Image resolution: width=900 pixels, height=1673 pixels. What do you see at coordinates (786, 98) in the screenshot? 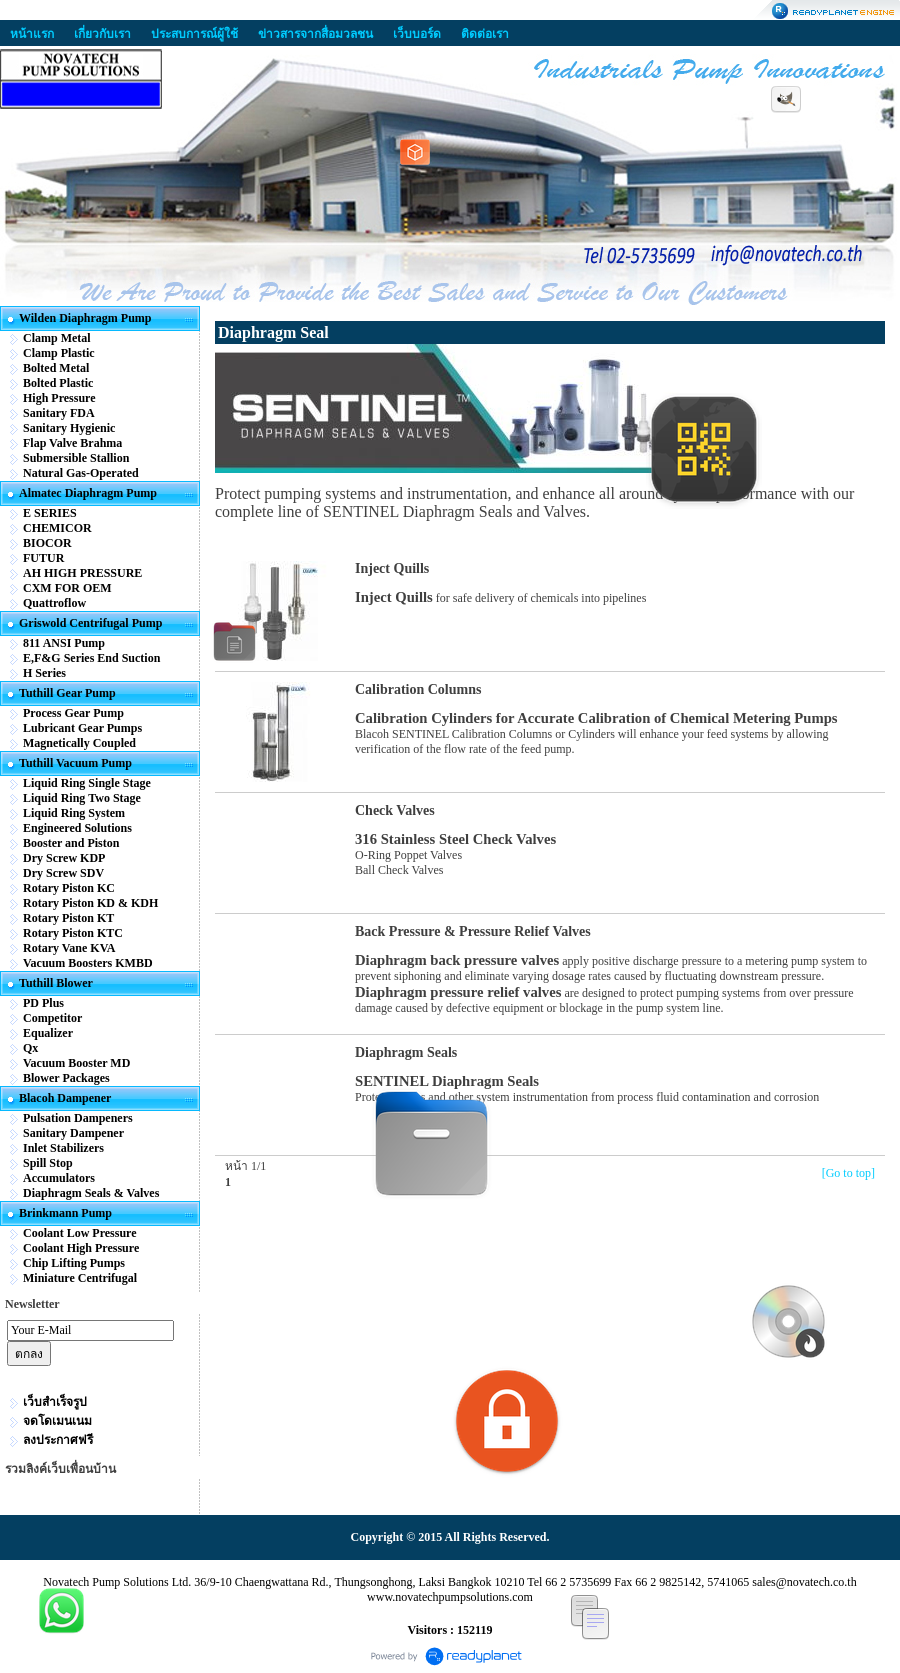
I see `compressed GIMP project file` at bounding box center [786, 98].